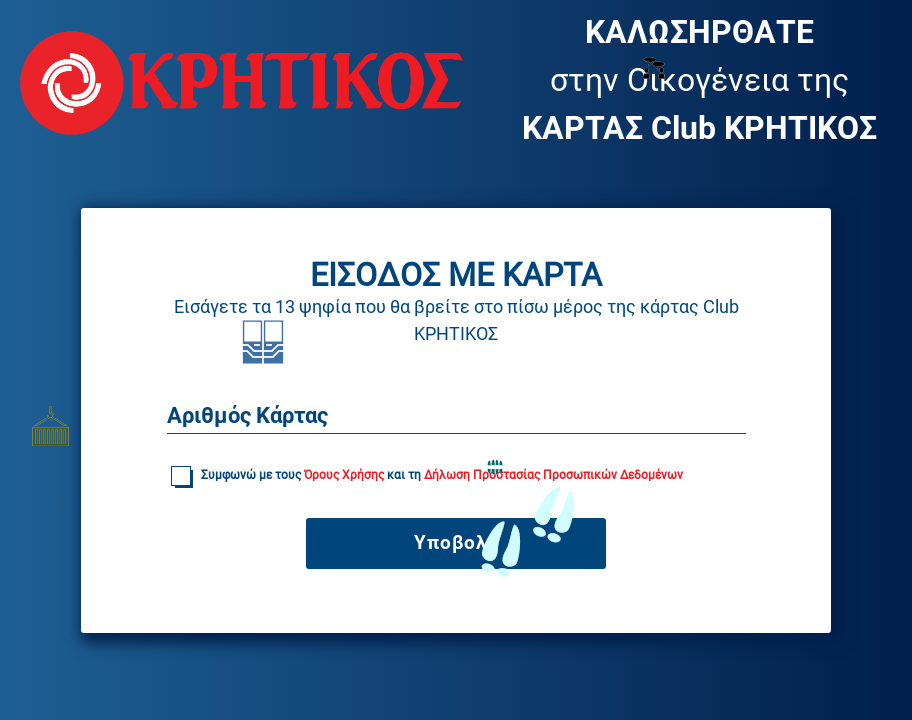 The height and width of the screenshot is (720, 912). Describe the element at coordinates (495, 467) in the screenshot. I see `view dental health or teeth information` at that location.